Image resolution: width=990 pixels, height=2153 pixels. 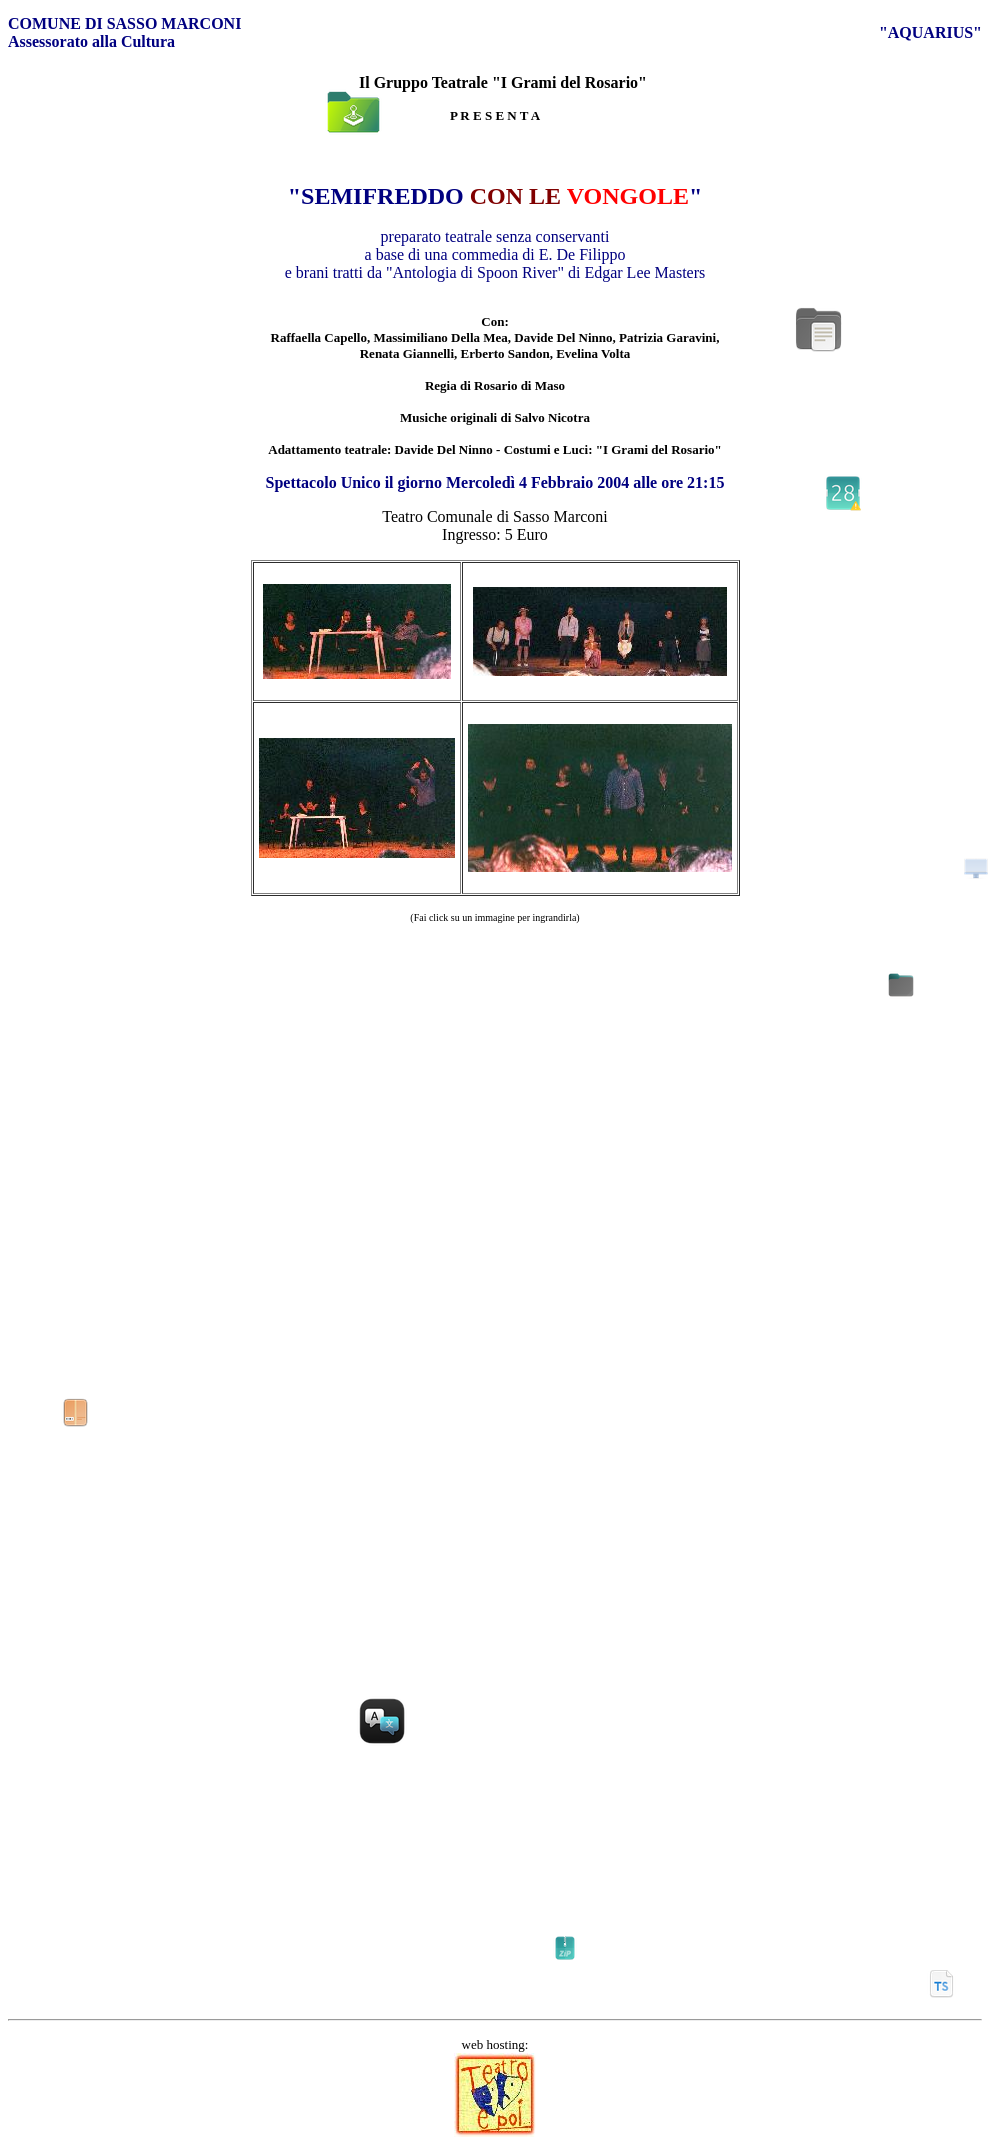 What do you see at coordinates (818, 328) in the screenshot?
I see `open a document from file browser` at bounding box center [818, 328].